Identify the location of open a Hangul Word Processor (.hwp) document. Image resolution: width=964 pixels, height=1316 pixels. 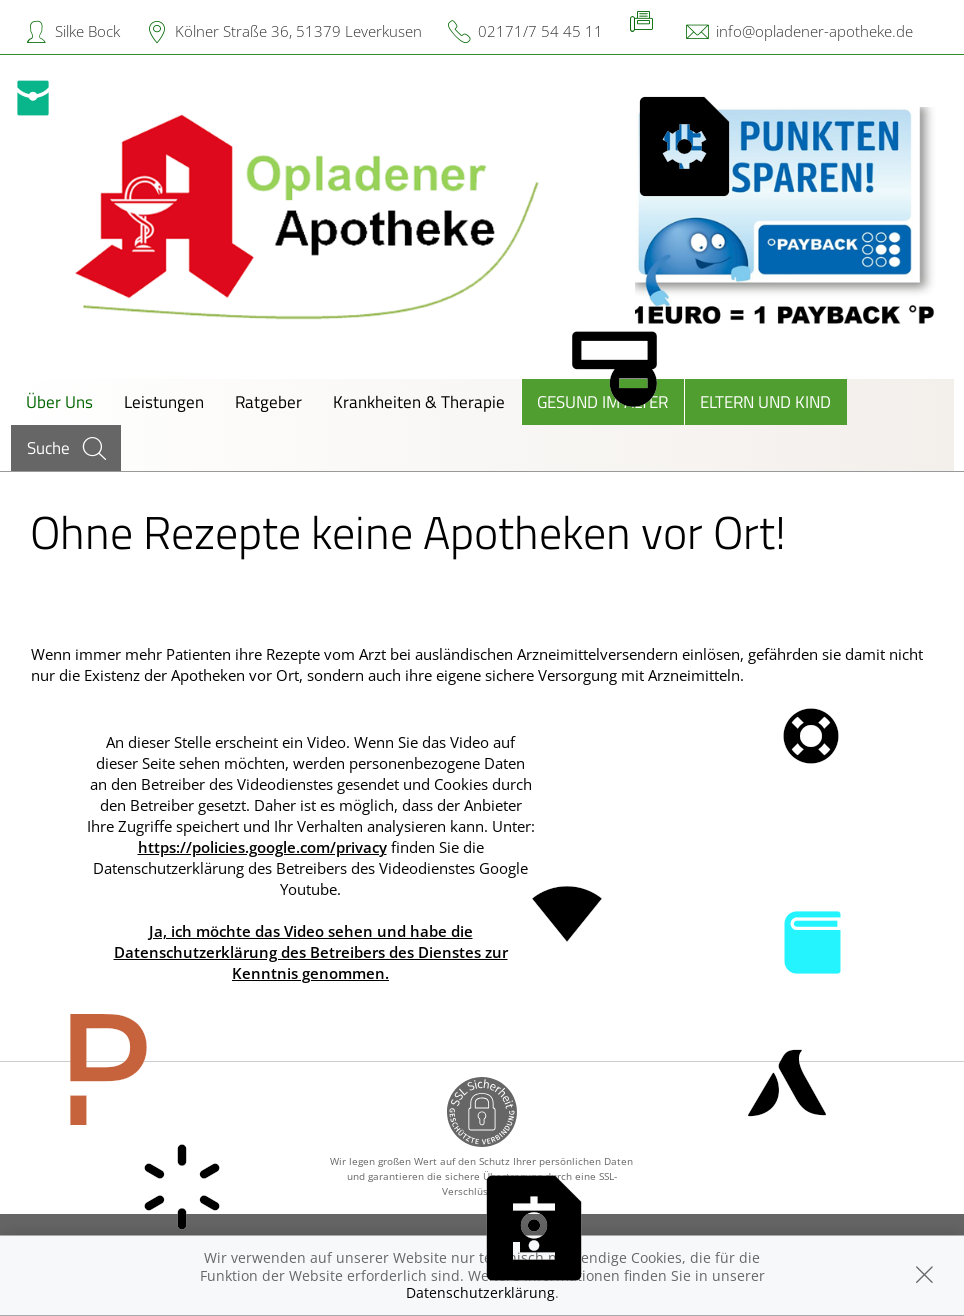
(534, 1228).